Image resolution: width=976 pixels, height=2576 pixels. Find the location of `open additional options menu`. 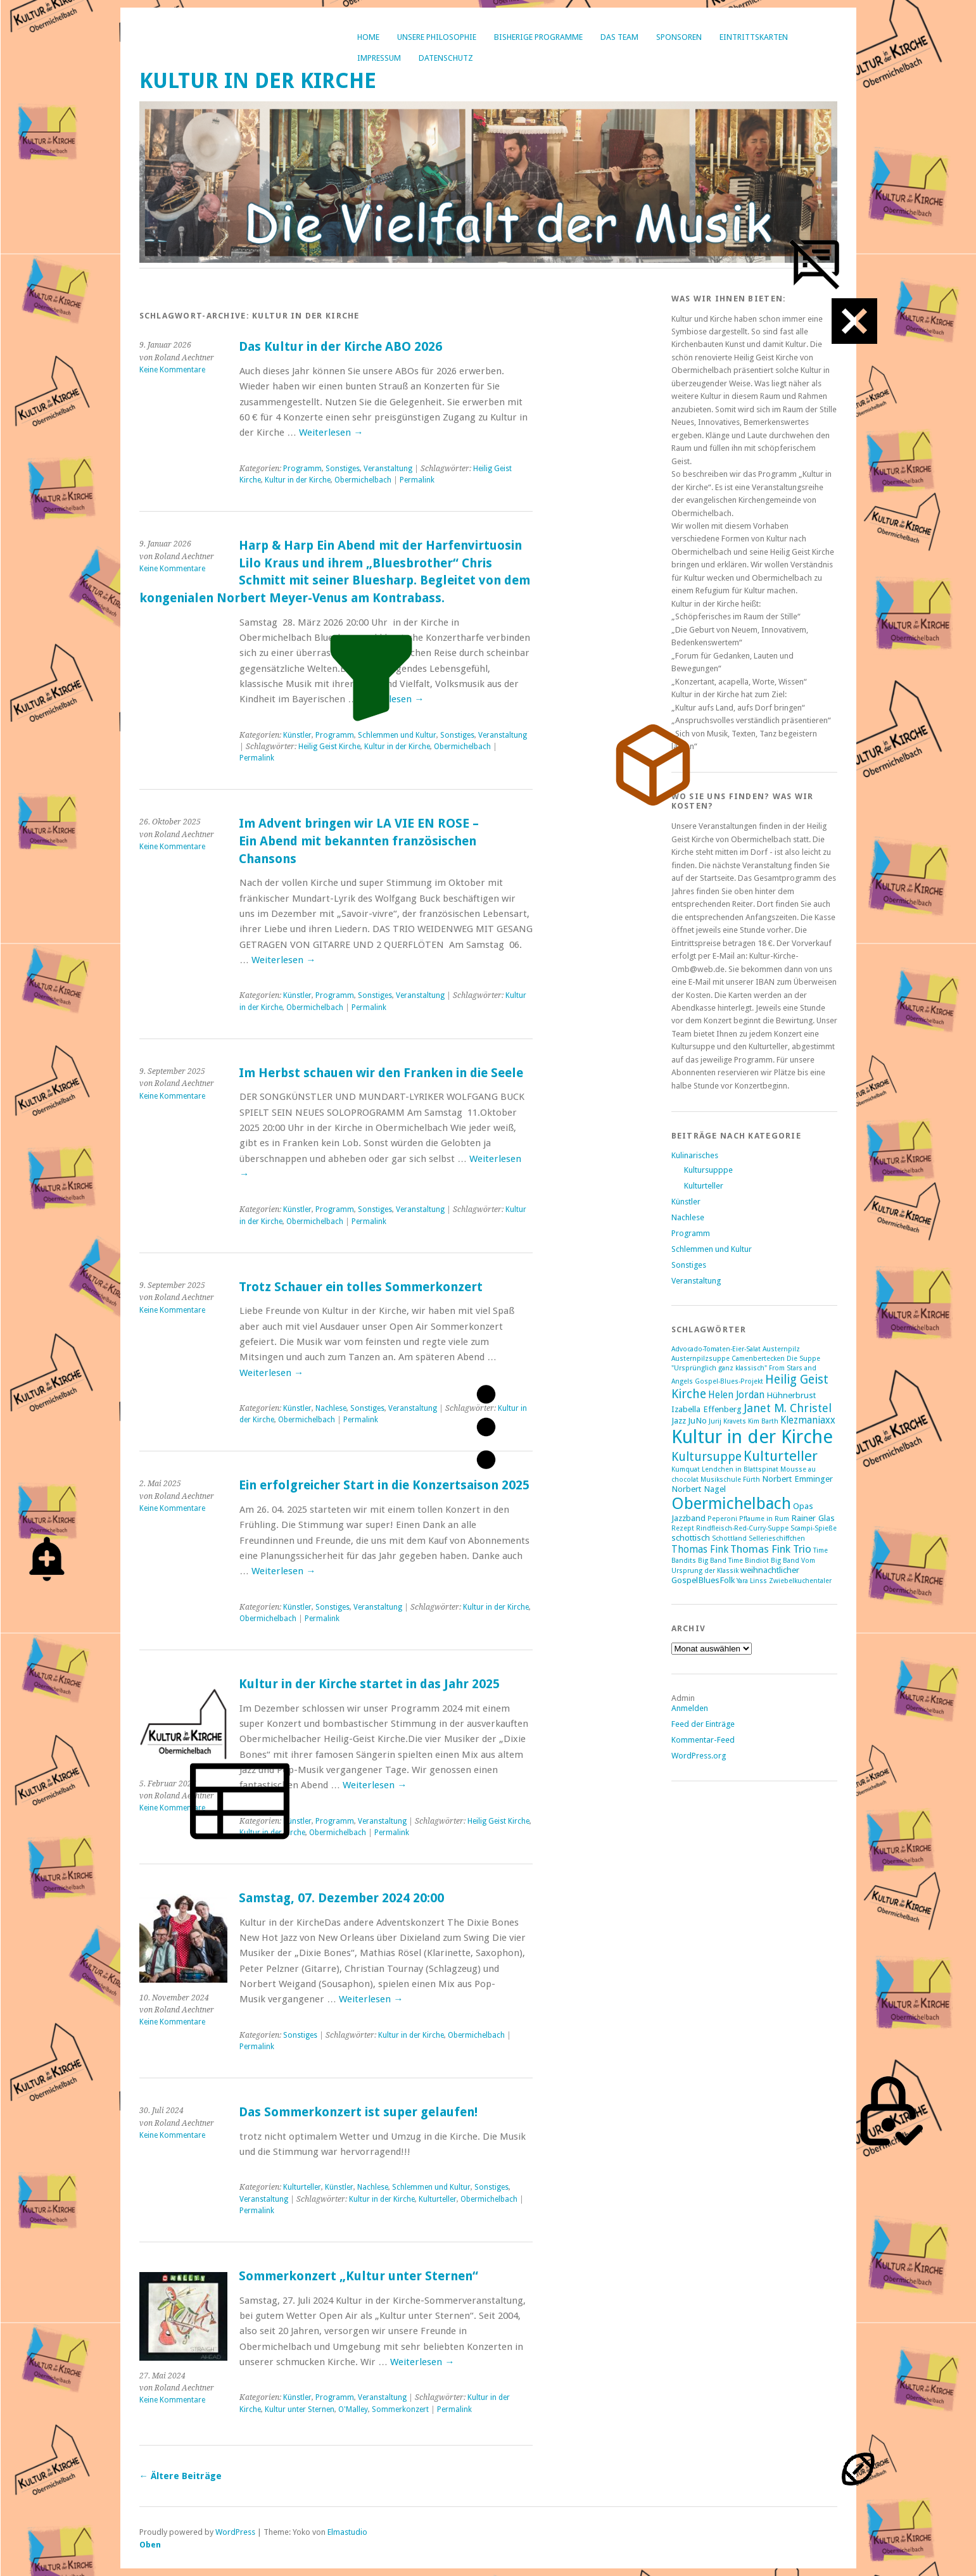

open additional options menu is located at coordinates (486, 1427).